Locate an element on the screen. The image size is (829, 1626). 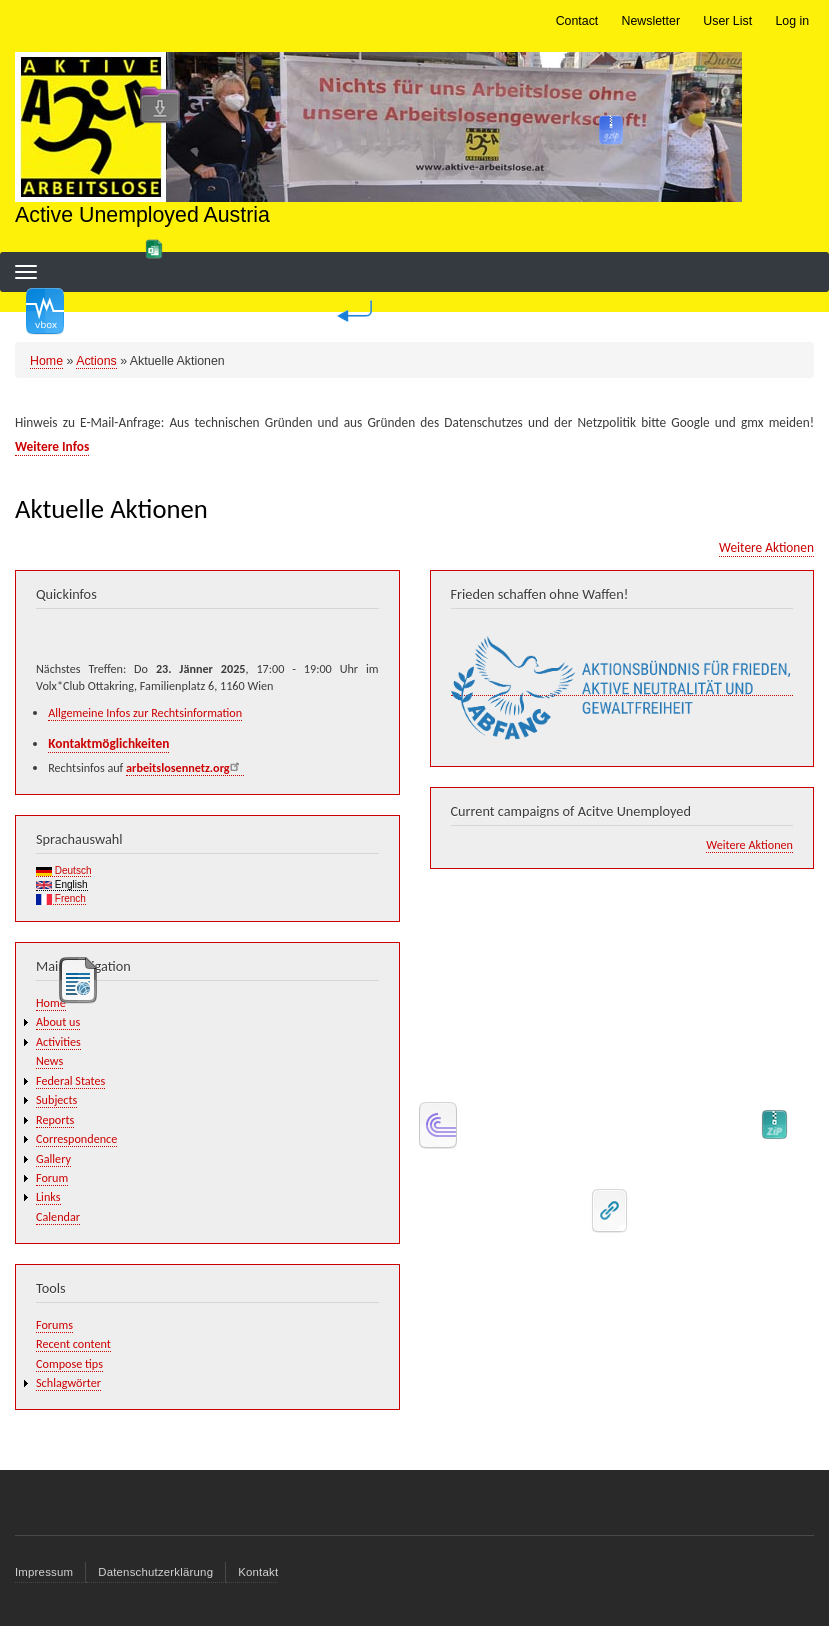
reply to the sender of this email is located at coordinates (354, 311).